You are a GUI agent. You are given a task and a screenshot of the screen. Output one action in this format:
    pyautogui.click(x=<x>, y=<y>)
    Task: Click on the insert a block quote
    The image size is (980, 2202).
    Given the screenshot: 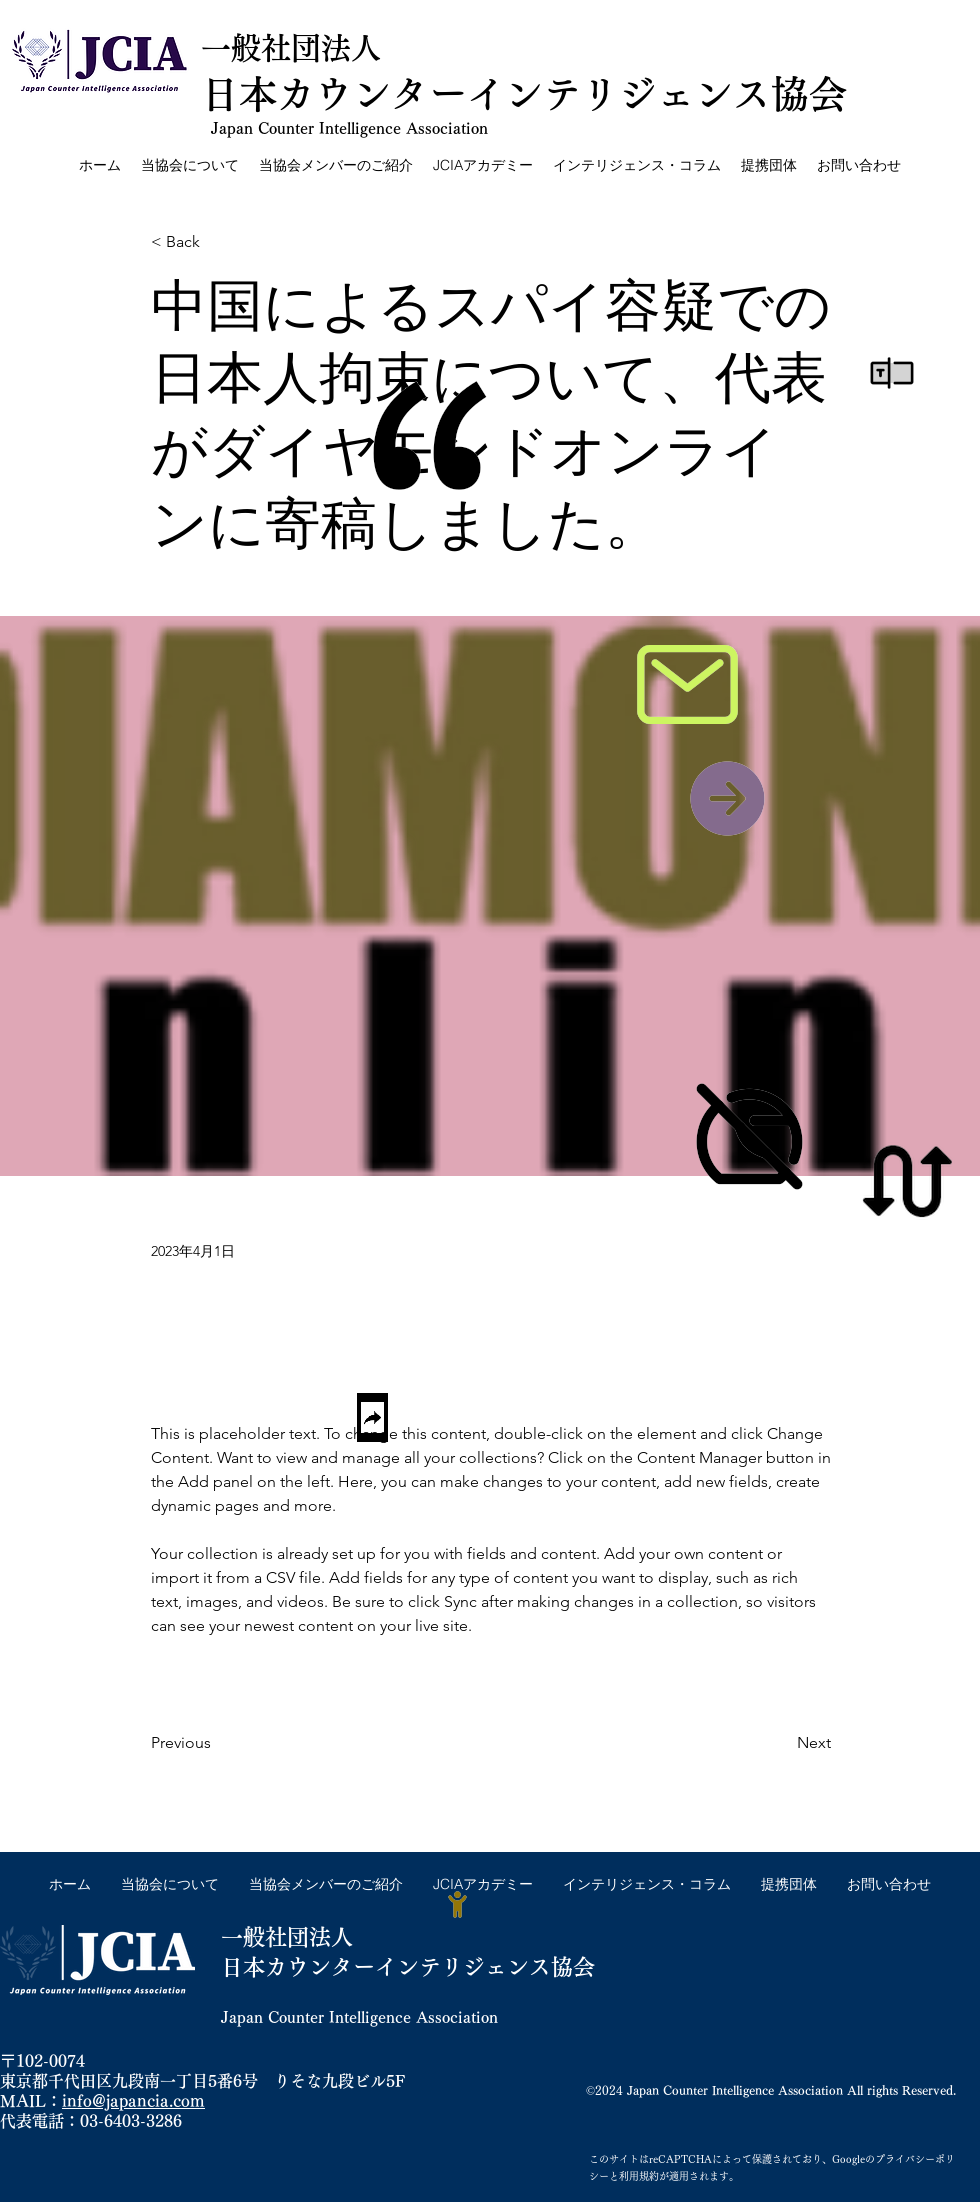 What is the action you would take?
    pyautogui.click(x=433, y=435)
    